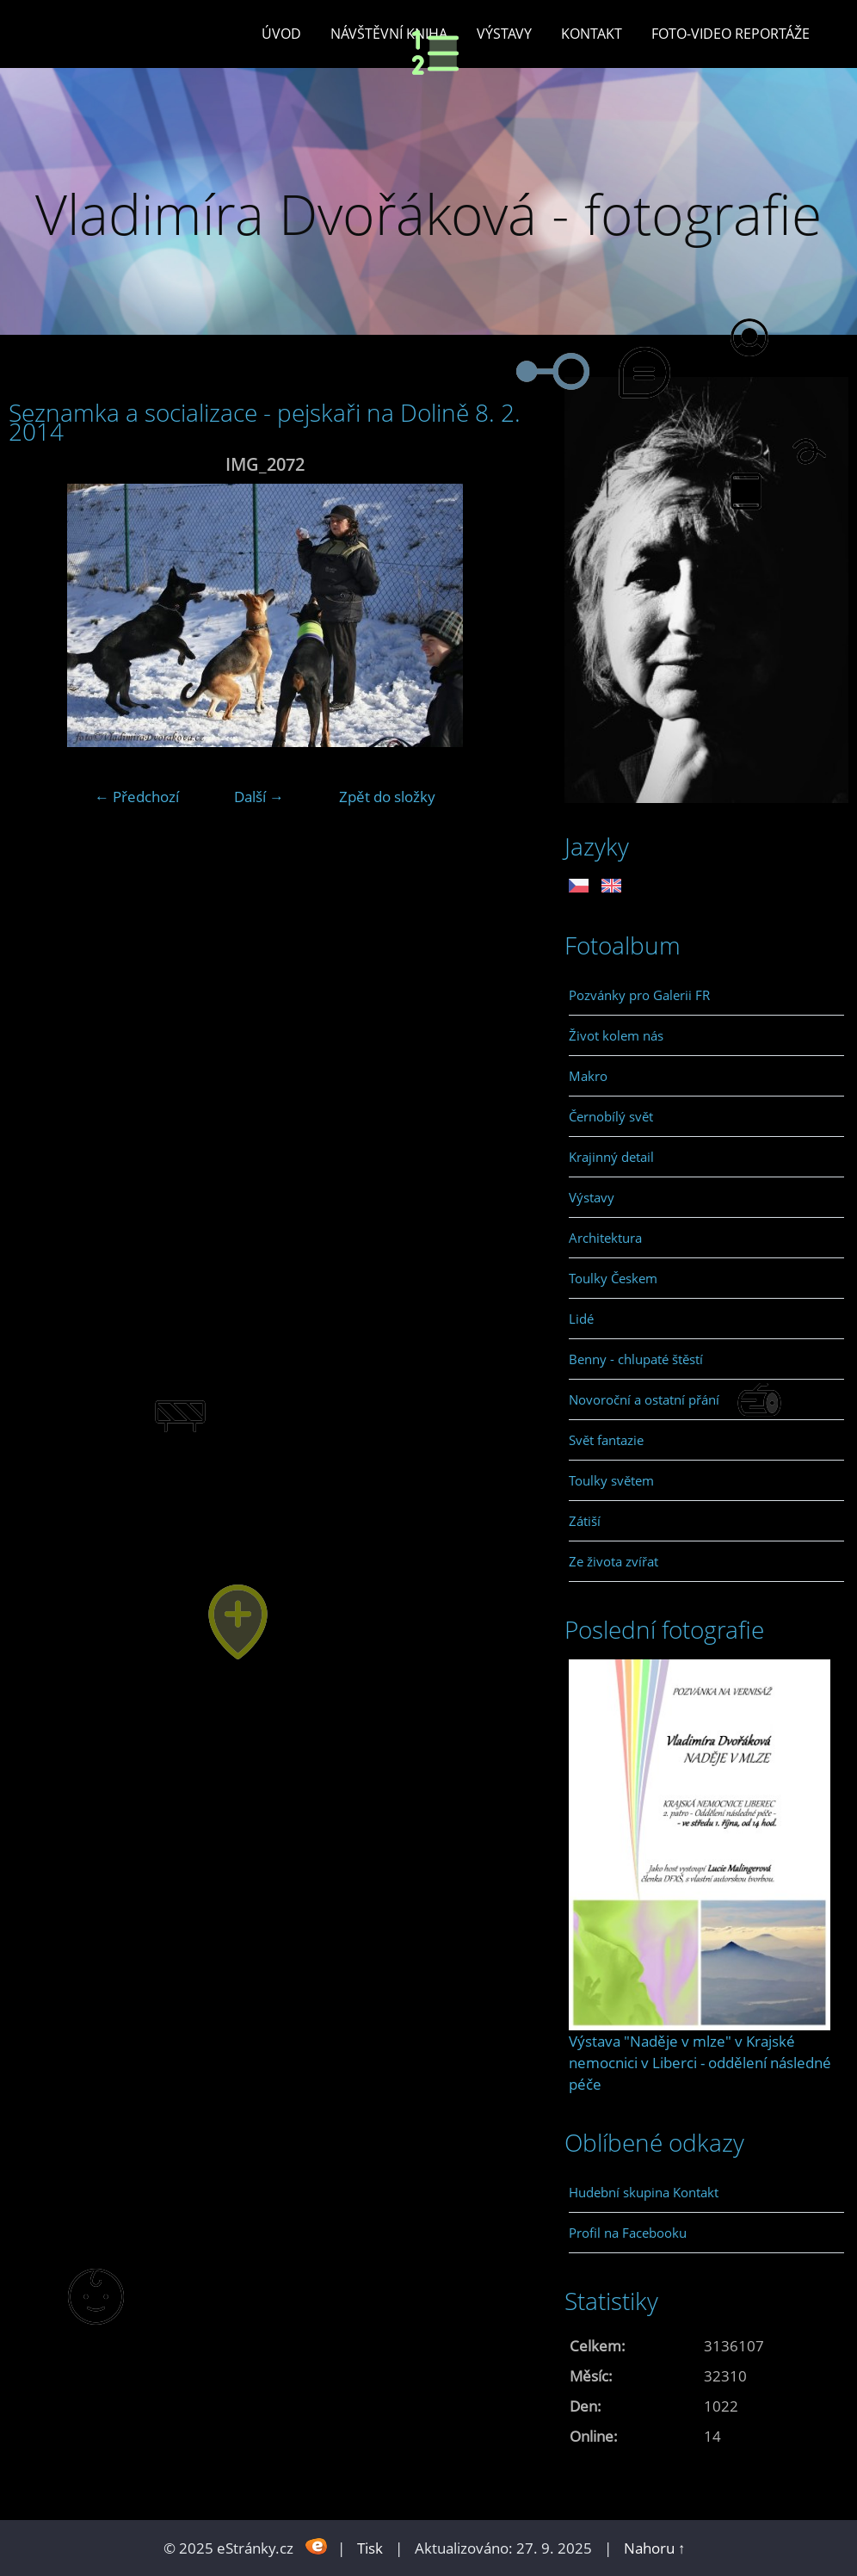  Describe the element at coordinates (644, 374) in the screenshot. I see `open chat or messaging` at that location.